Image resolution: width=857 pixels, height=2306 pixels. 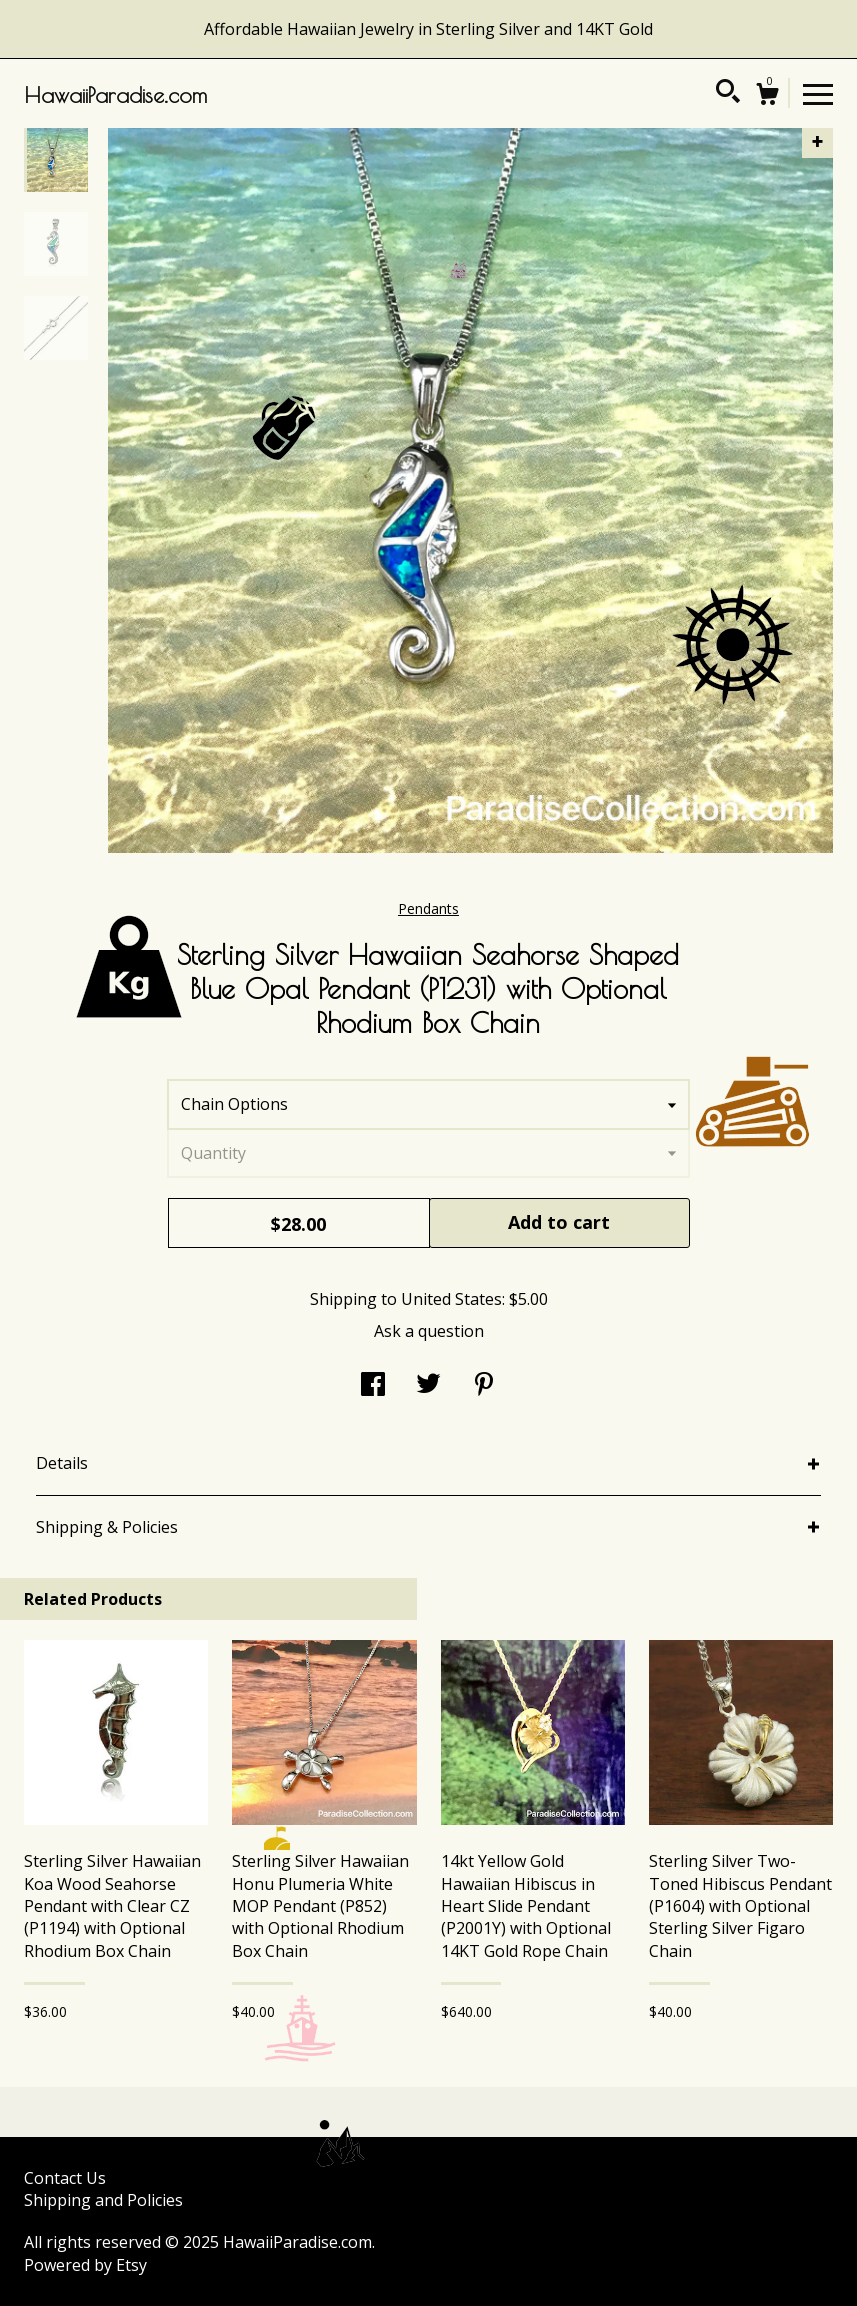 What do you see at coordinates (302, 2031) in the screenshot?
I see `play battleship game` at bounding box center [302, 2031].